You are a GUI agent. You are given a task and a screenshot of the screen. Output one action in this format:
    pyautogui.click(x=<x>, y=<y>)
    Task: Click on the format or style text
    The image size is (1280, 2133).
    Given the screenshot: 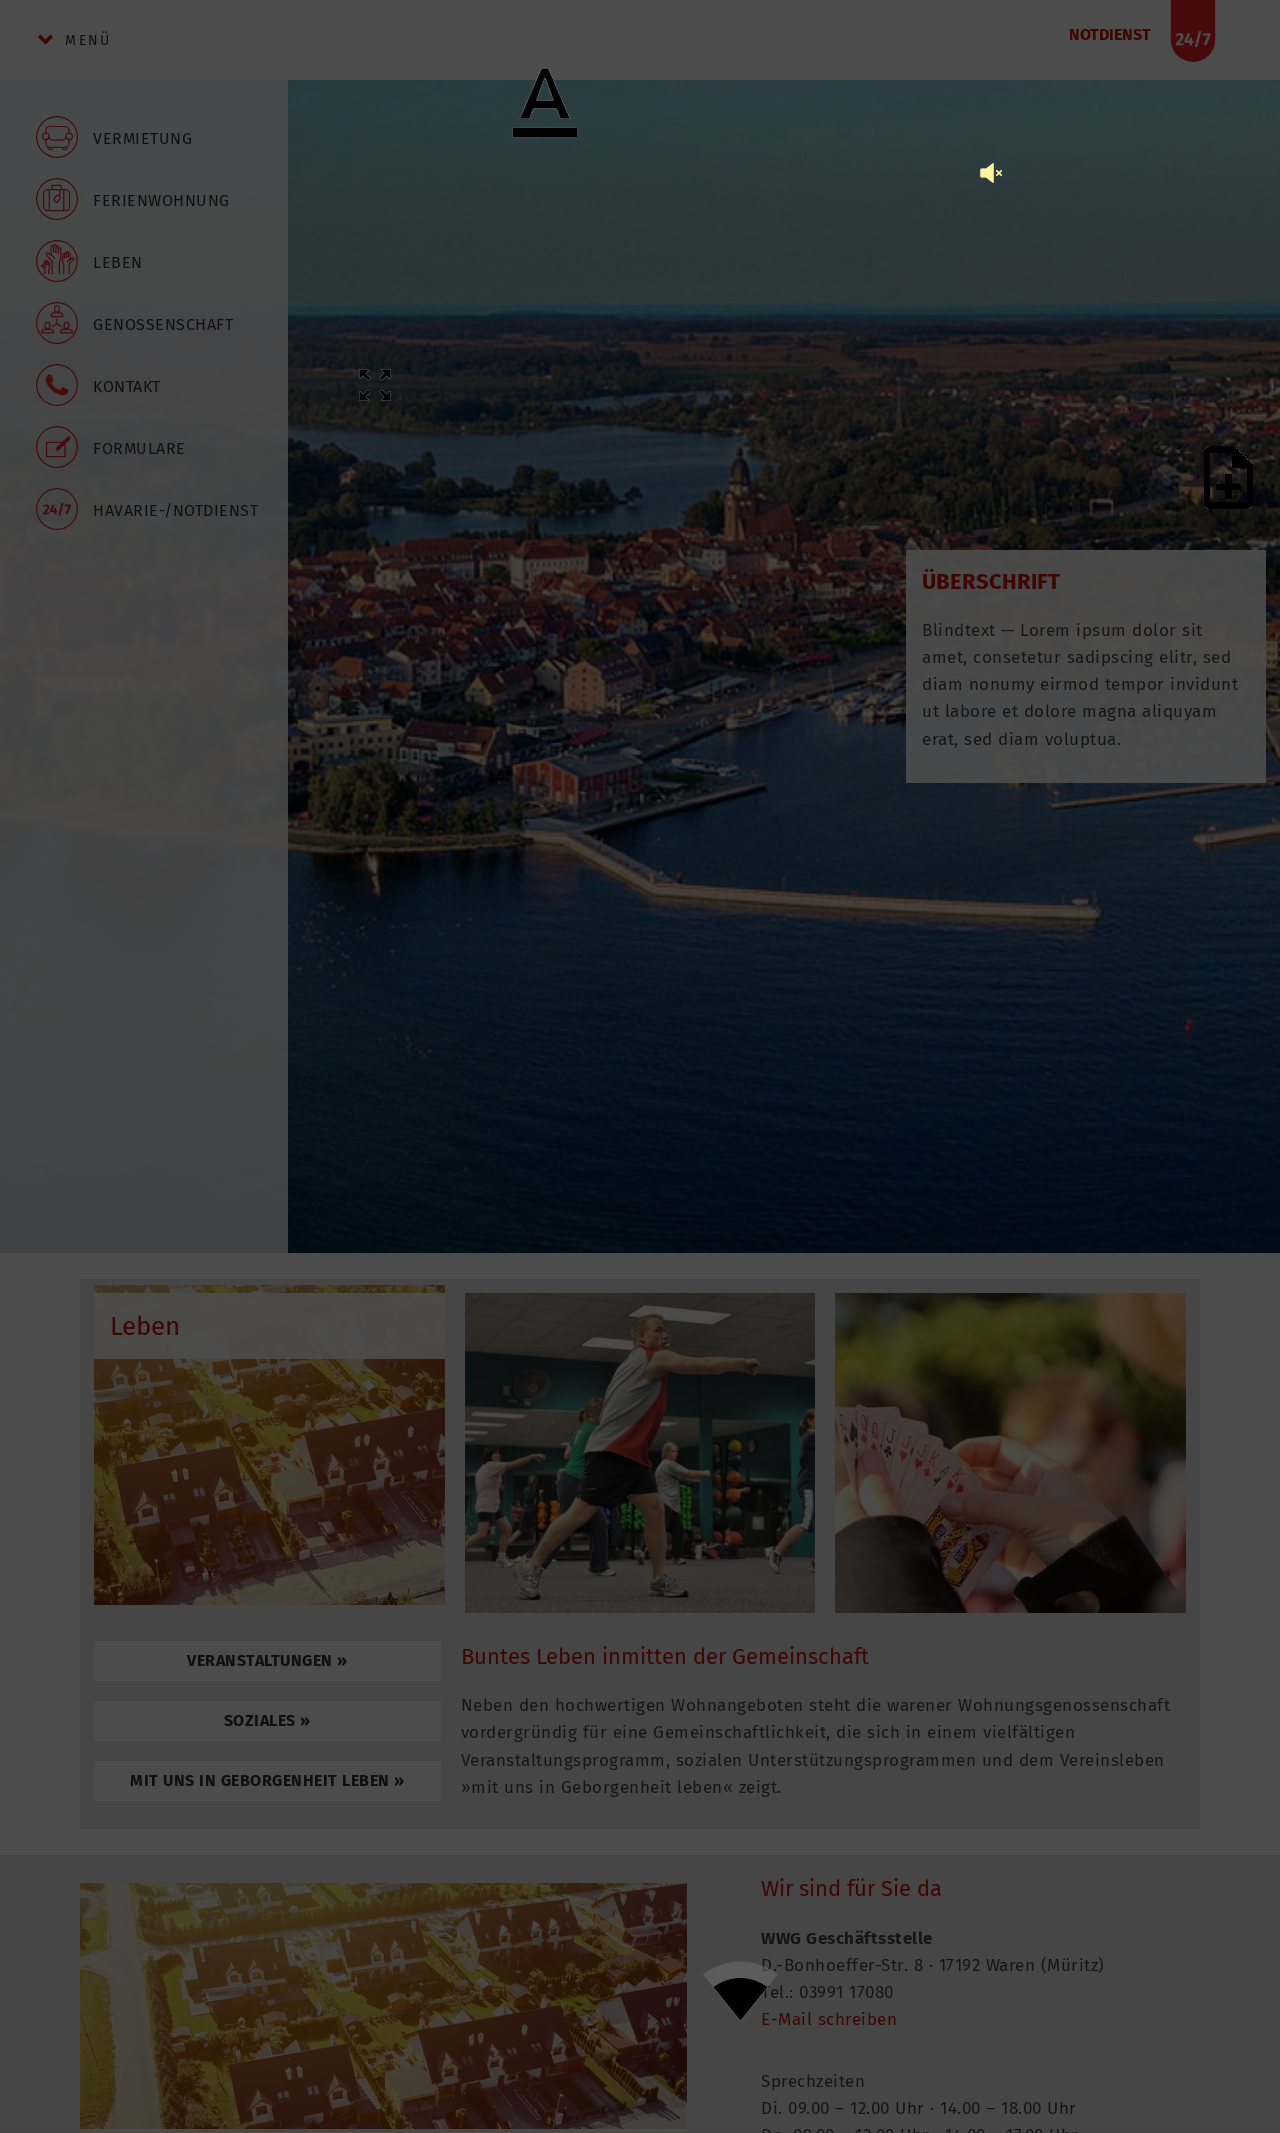 What is the action you would take?
    pyautogui.click(x=545, y=105)
    